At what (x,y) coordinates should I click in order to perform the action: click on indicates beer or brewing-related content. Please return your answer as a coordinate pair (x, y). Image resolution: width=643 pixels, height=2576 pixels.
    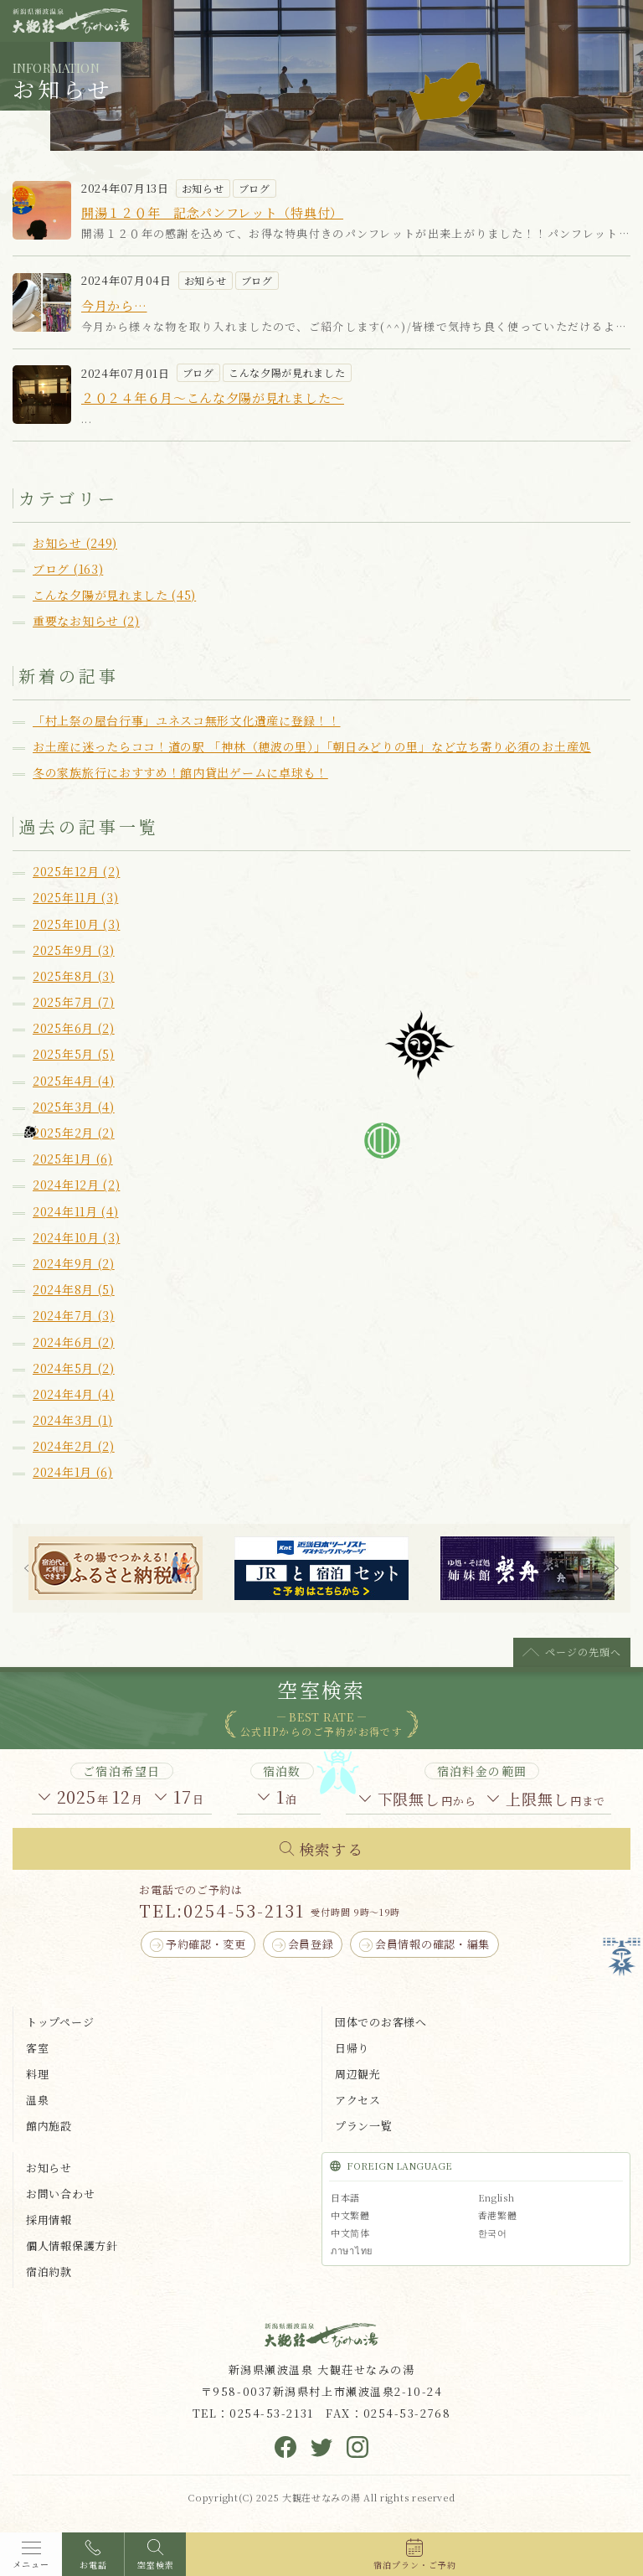
    Looking at the image, I should click on (30, 1132).